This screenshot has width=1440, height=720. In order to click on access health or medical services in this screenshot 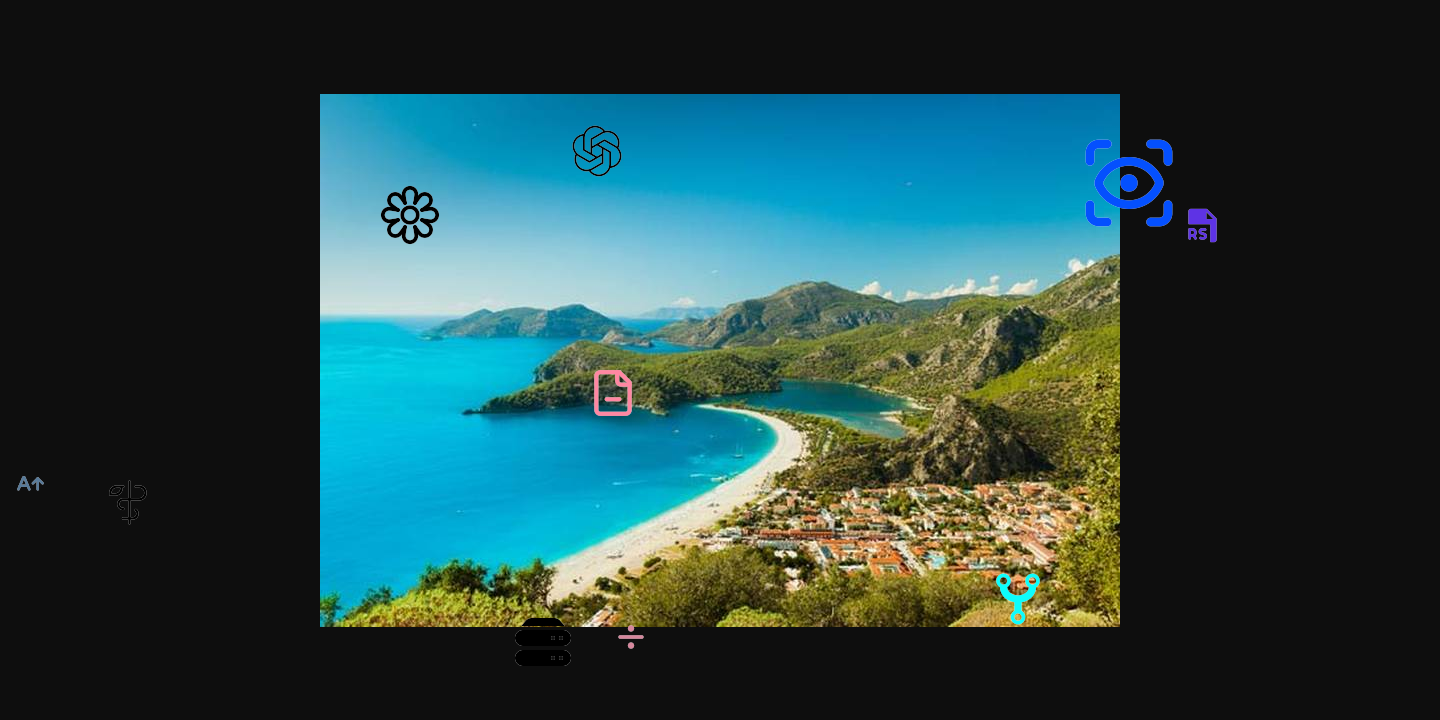, I will do `click(129, 502)`.